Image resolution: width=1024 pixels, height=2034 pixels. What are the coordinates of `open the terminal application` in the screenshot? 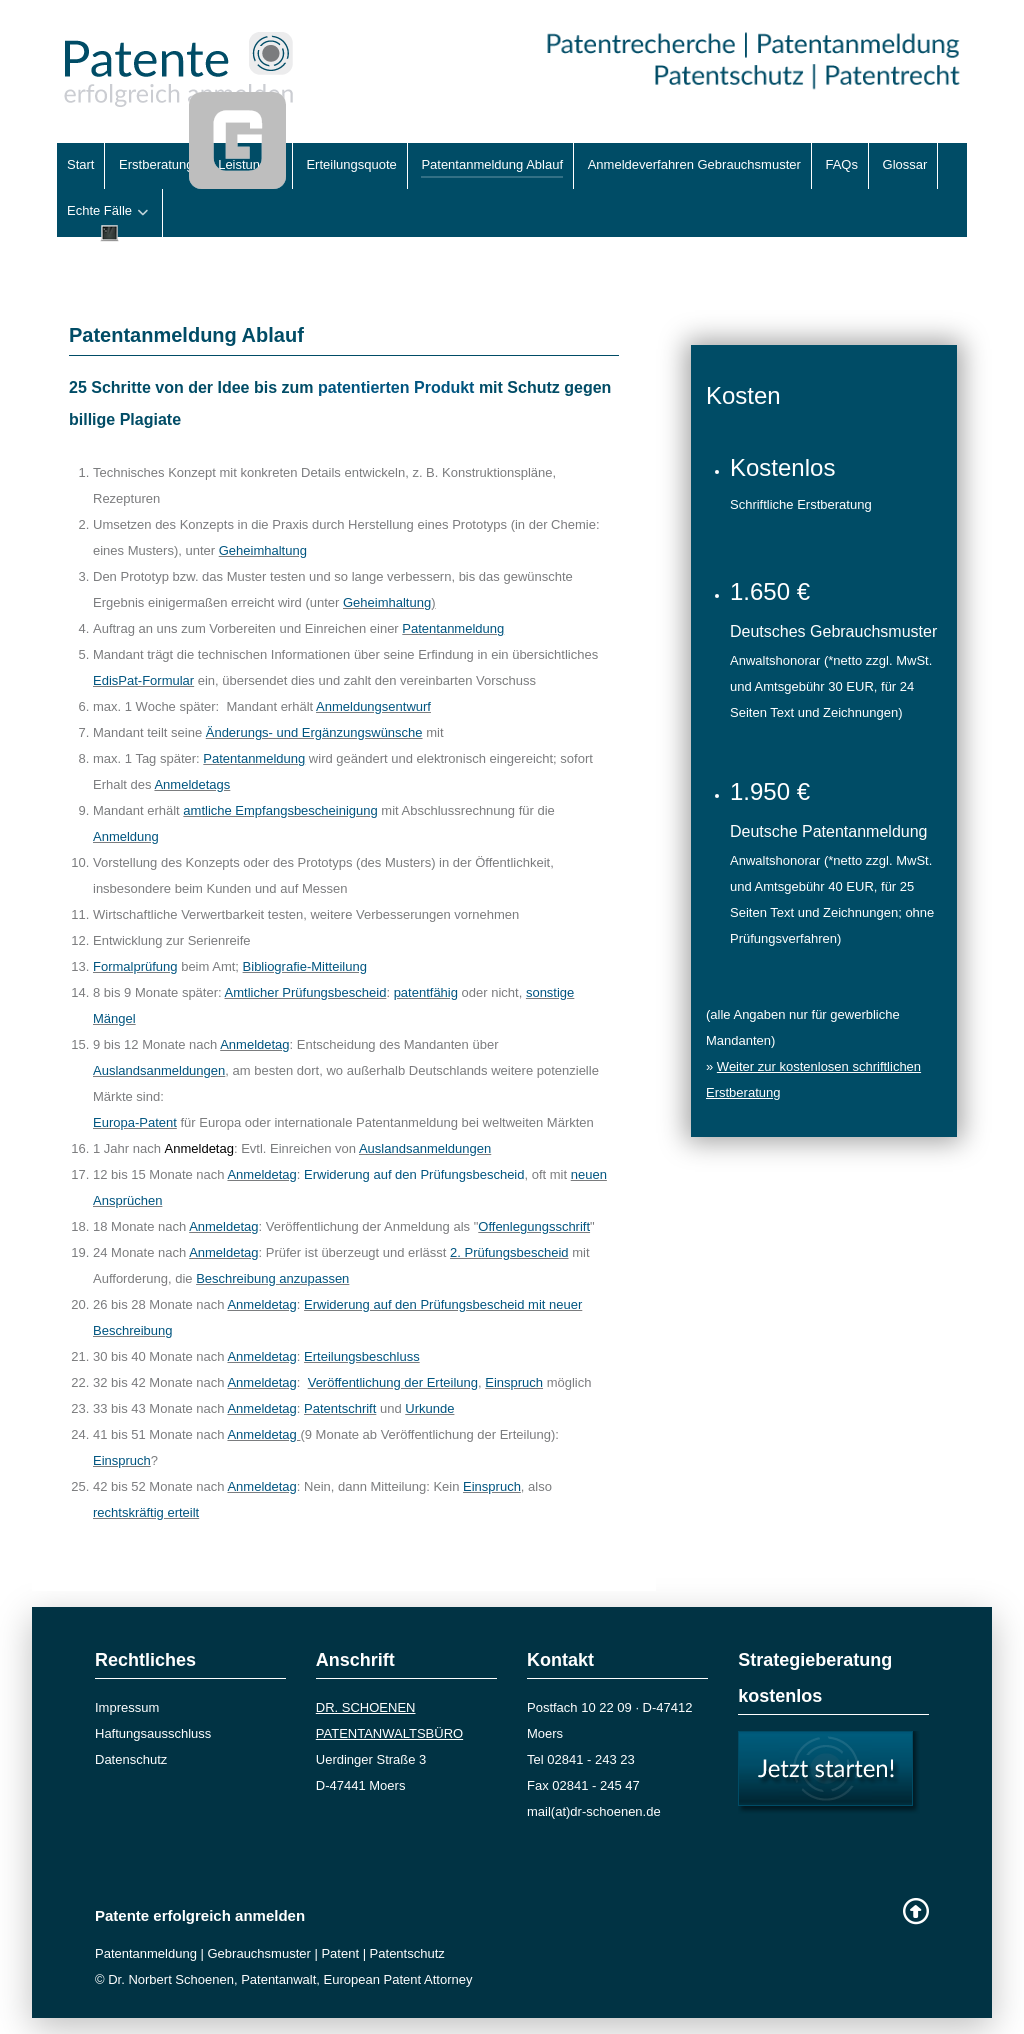 It's located at (109, 232).